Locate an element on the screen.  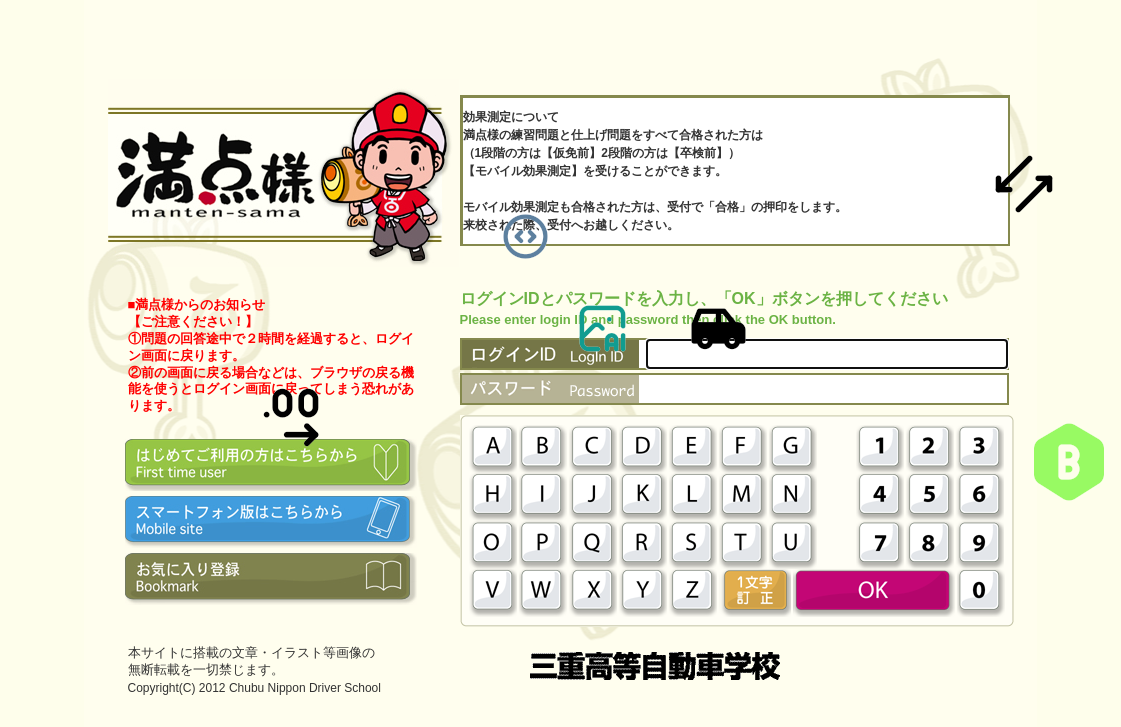
access vehicle or driving settings is located at coordinates (718, 327).